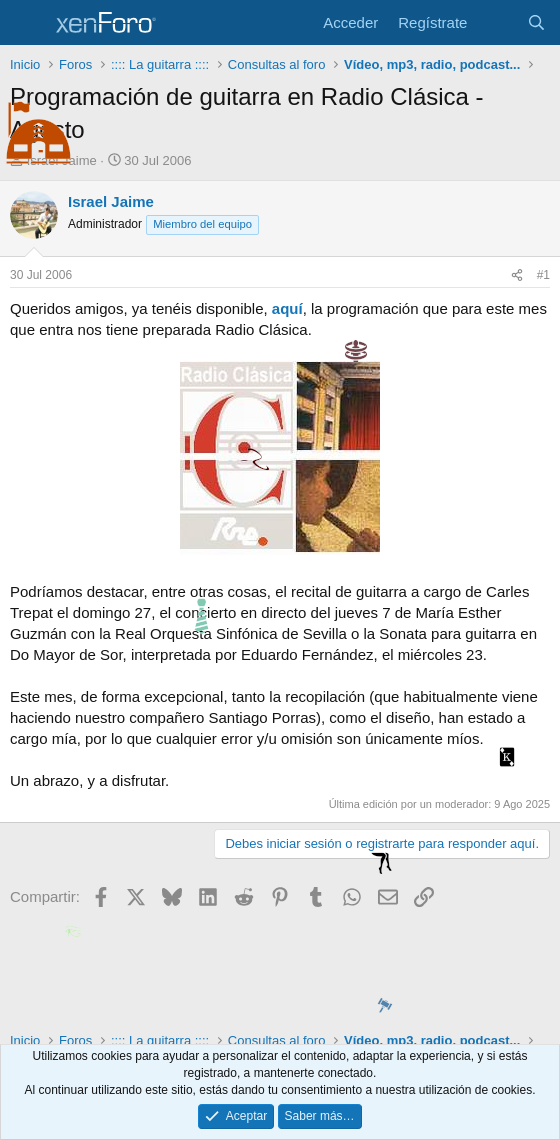 The image size is (560, 1140). Describe the element at coordinates (38, 133) in the screenshot. I see `access military barracks or troop housing` at that location.